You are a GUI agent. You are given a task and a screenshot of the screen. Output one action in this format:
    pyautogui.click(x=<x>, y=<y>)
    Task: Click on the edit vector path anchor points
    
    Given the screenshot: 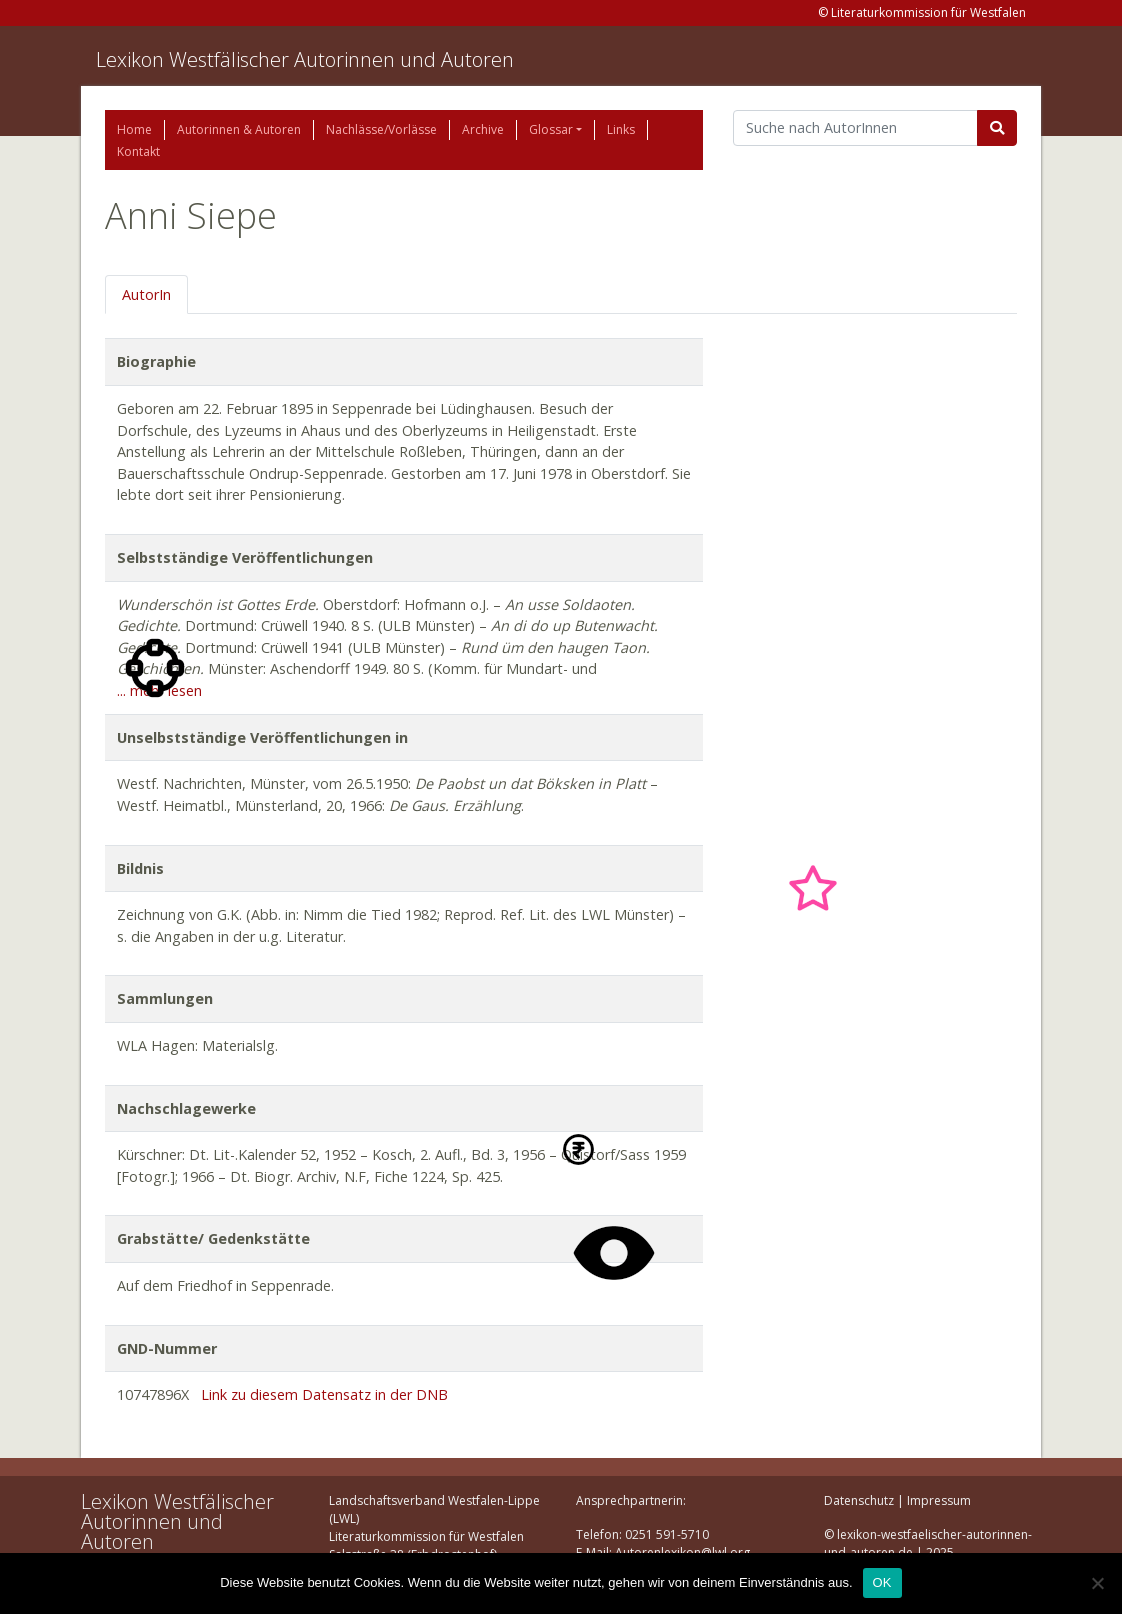 What is the action you would take?
    pyautogui.click(x=155, y=668)
    